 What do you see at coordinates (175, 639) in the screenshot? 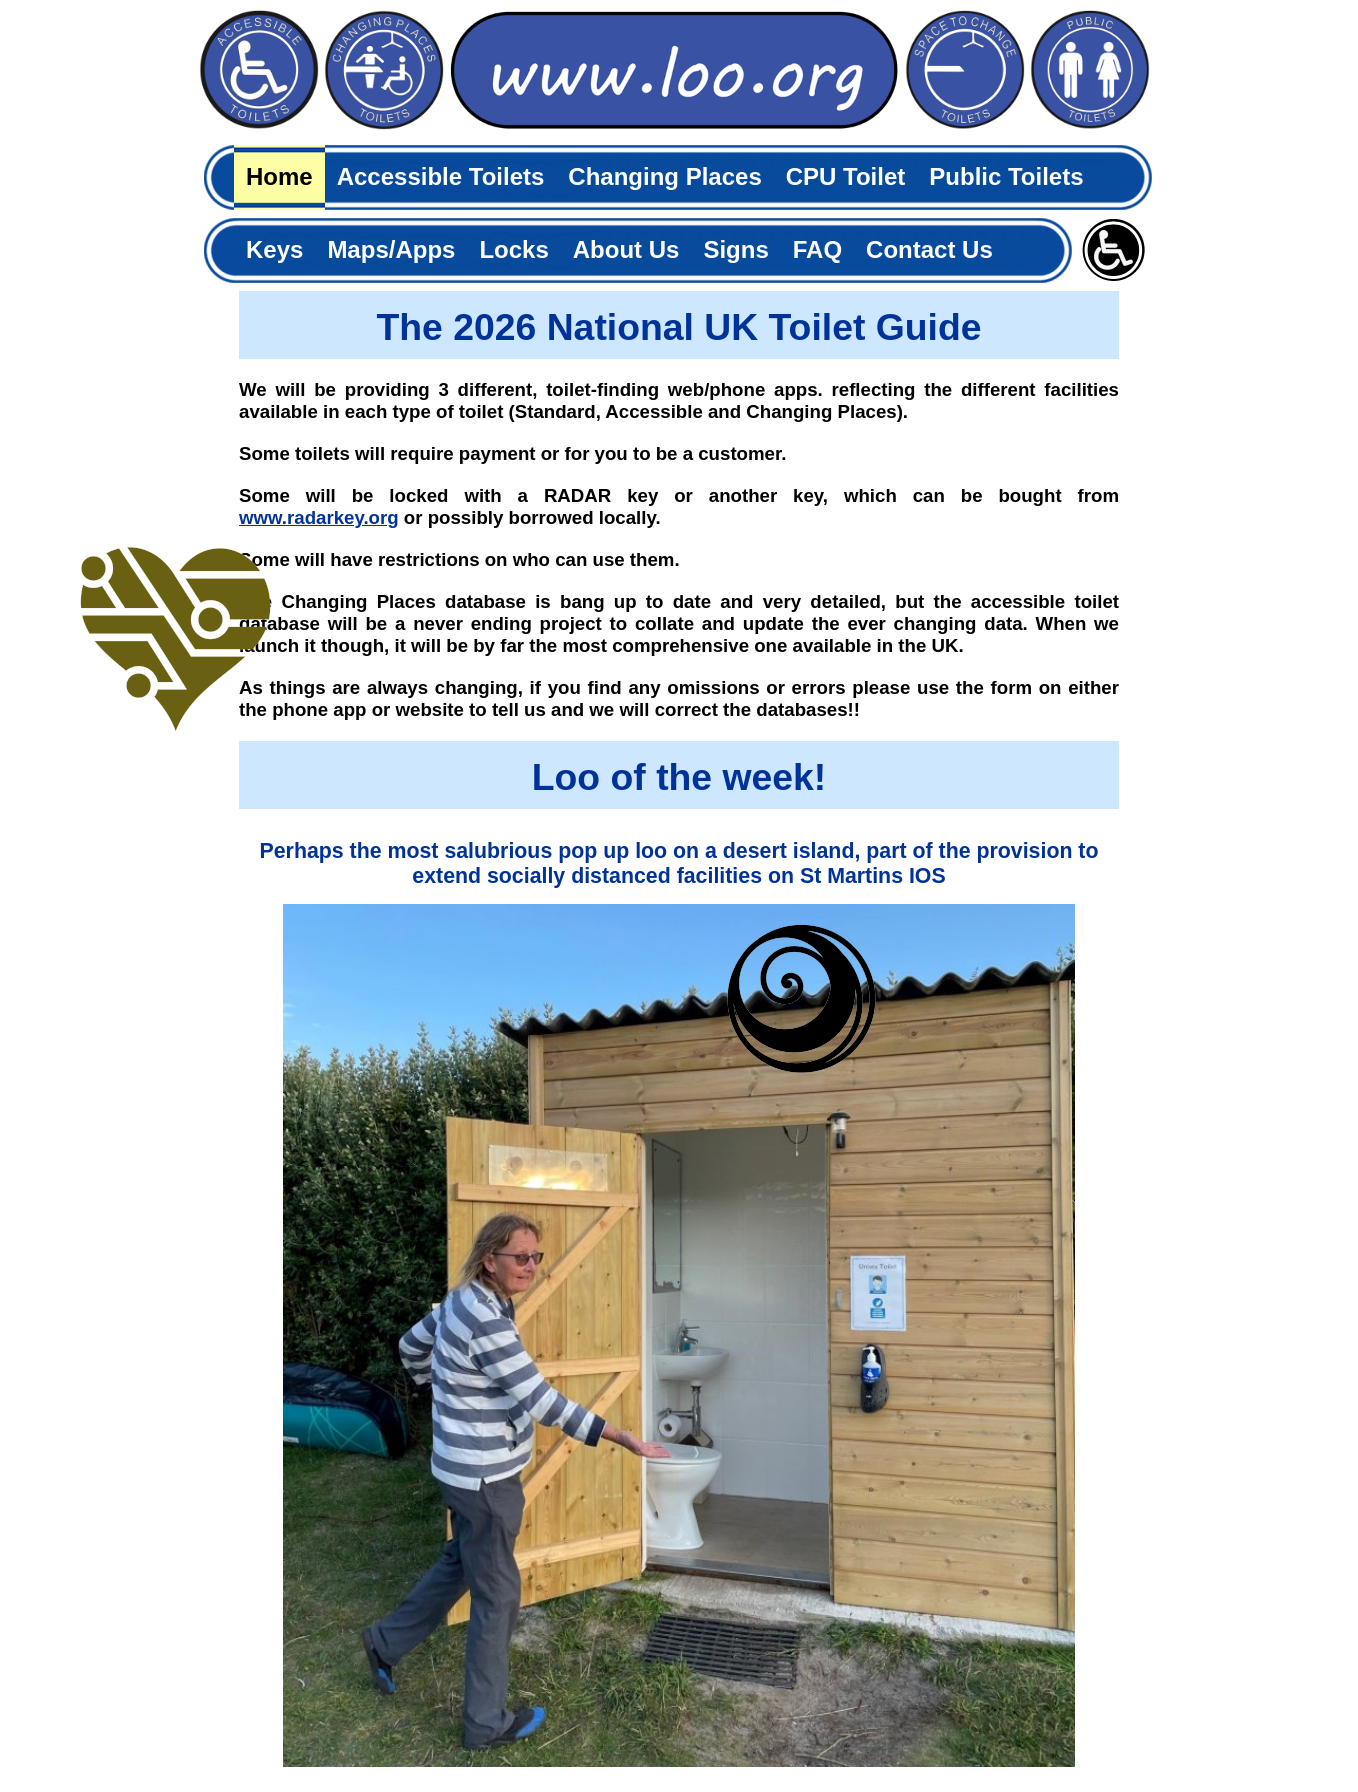
I see `indicates AI or technology-assisted features` at bounding box center [175, 639].